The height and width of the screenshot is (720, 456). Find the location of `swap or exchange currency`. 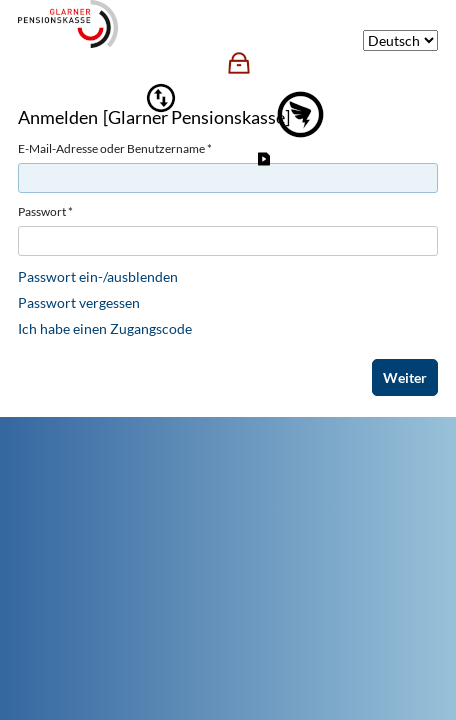

swap or exchange currency is located at coordinates (161, 98).